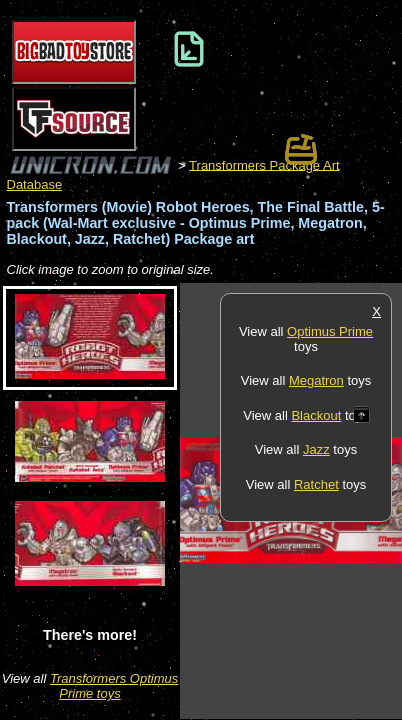  I want to click on upload file to storage, so click(361, 414).